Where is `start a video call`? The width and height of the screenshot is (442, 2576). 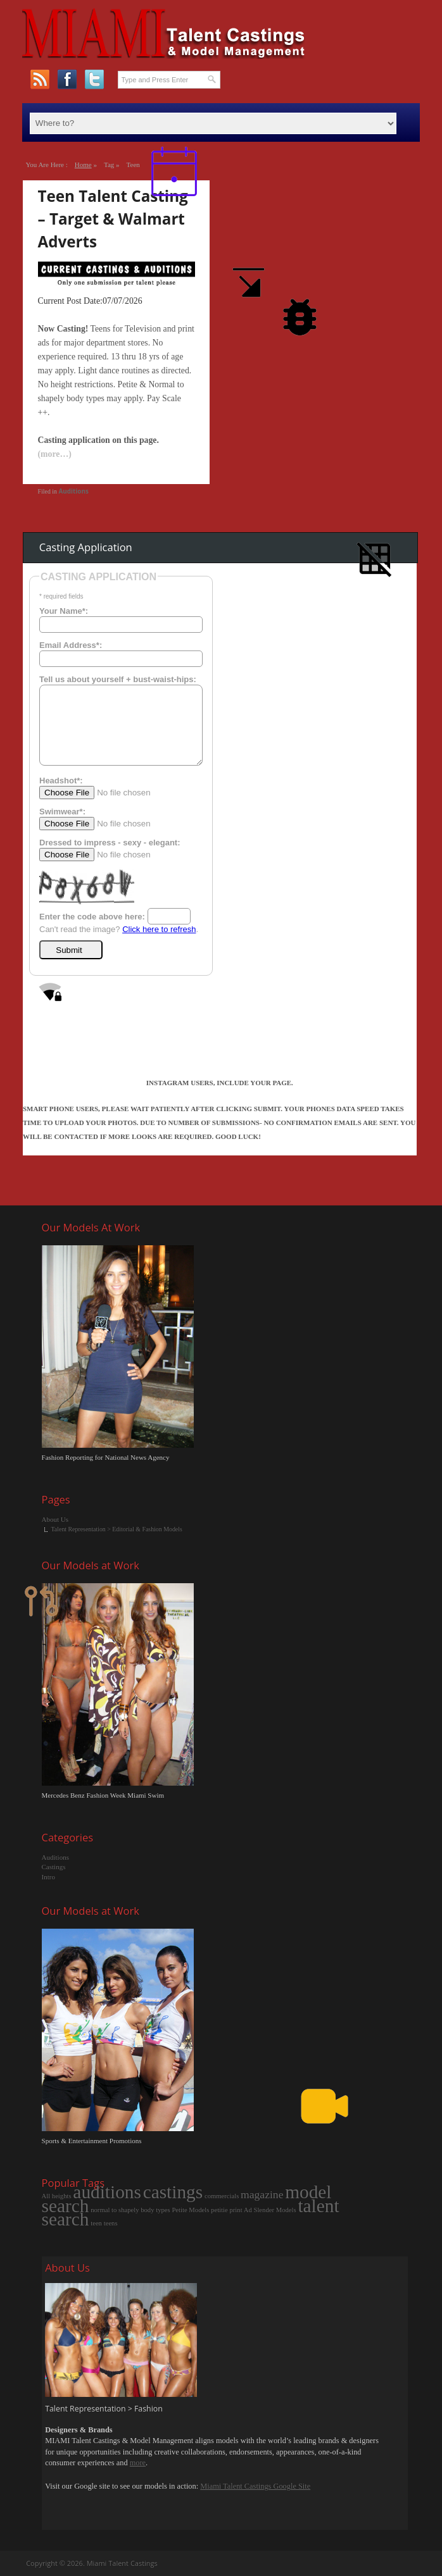 start a video call is located at coordinates (325, 2106).